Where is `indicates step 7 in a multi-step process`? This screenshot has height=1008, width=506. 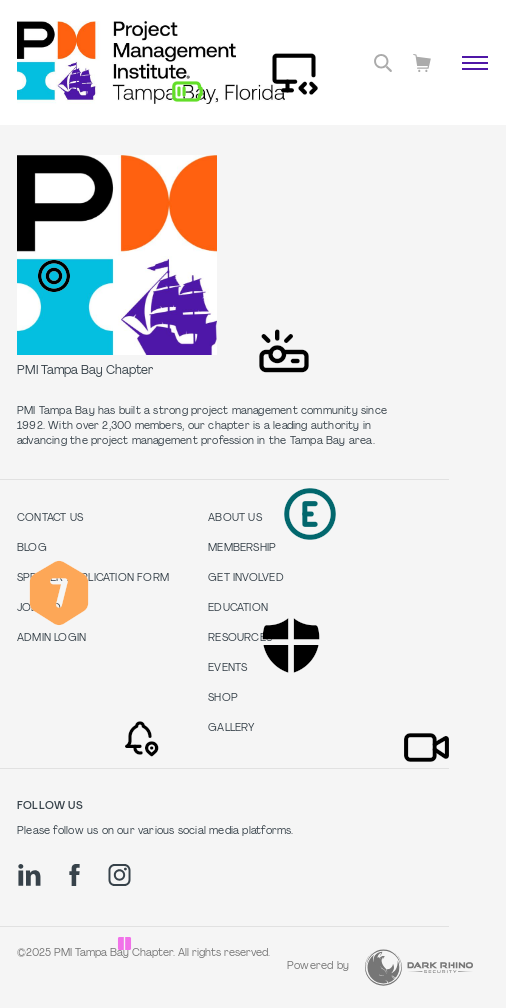 indicates step 7 in a multi-step process is located at coordinates (59, 593).